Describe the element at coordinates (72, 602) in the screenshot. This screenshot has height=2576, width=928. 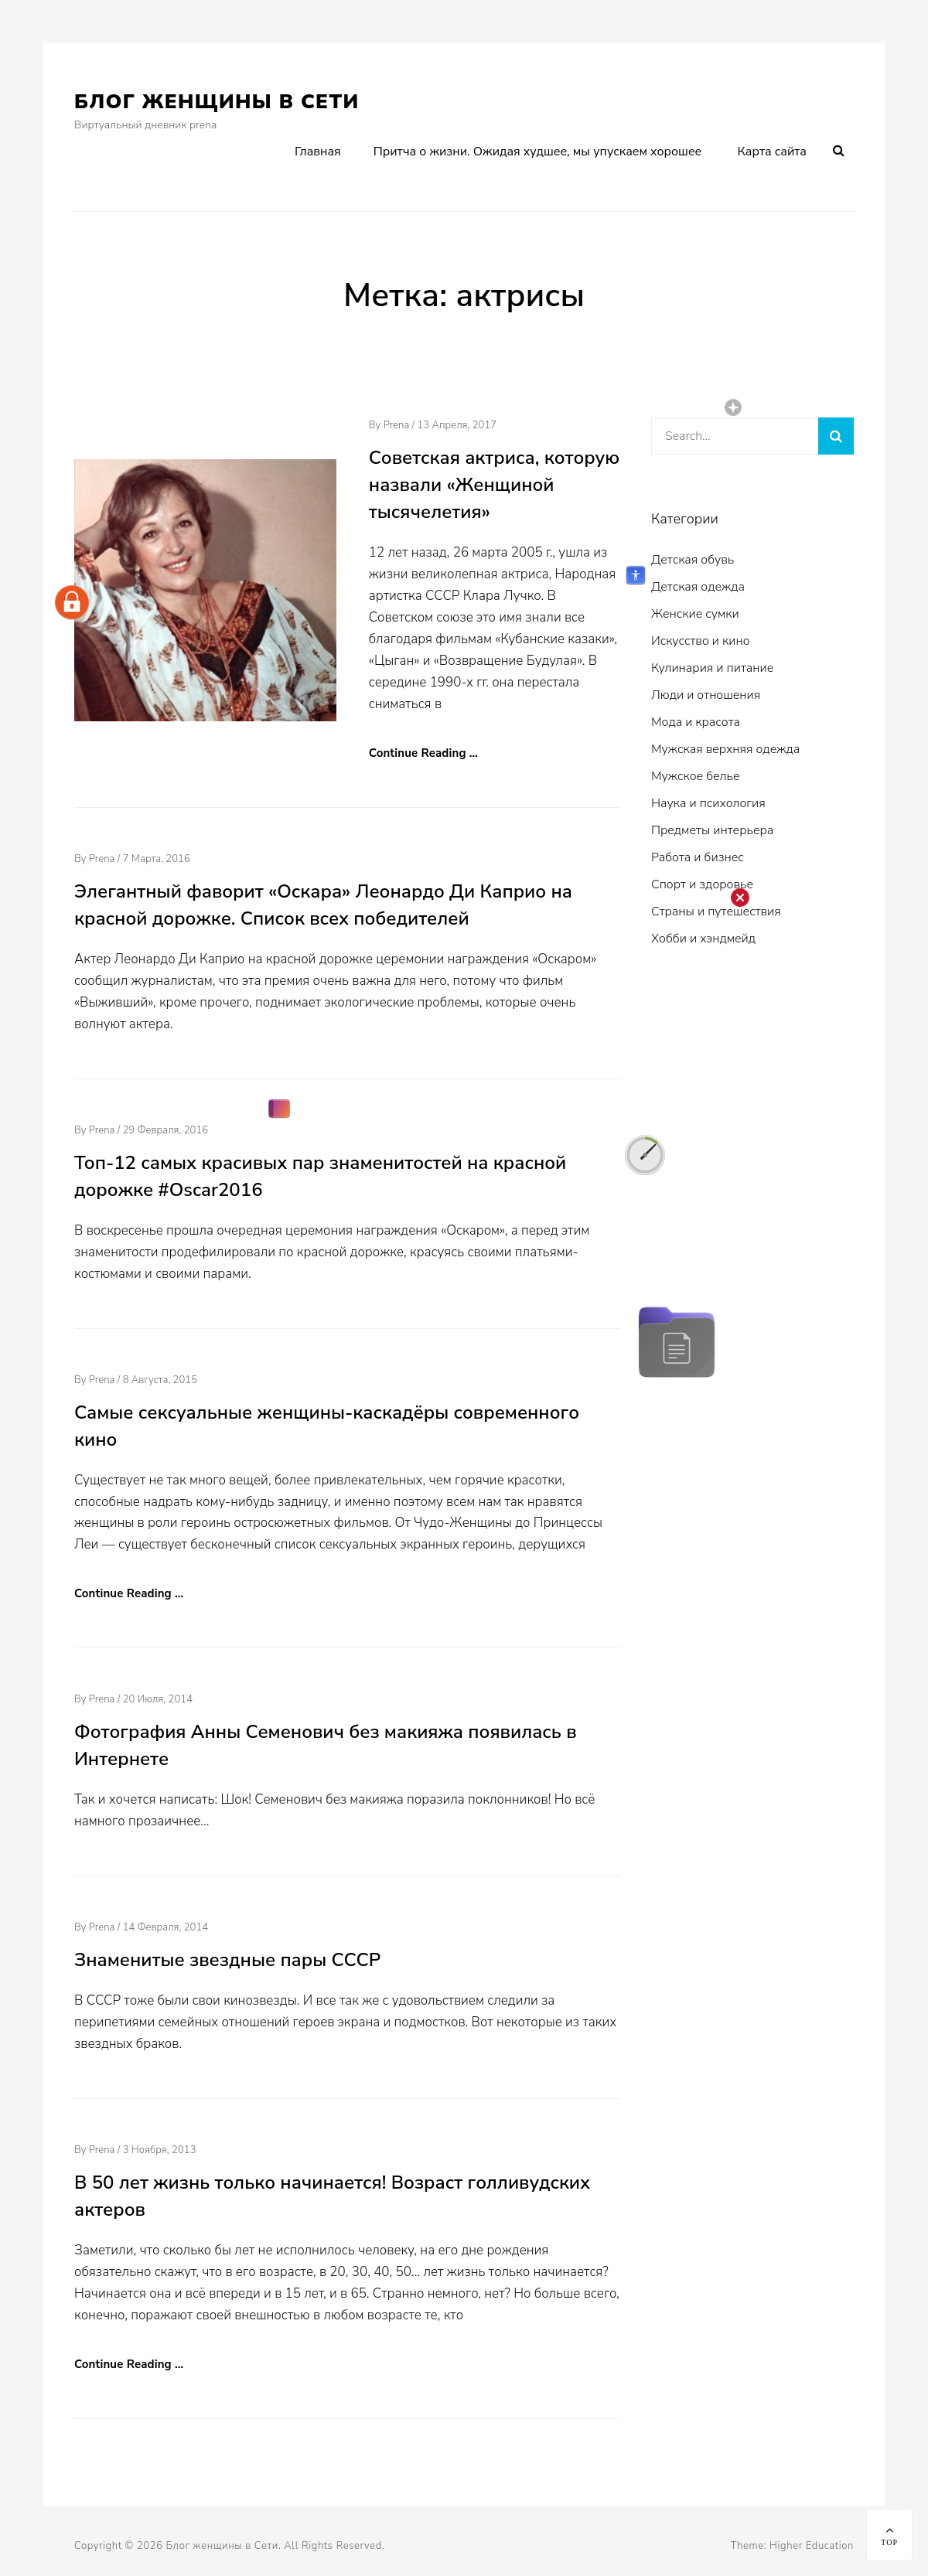
I see `access screen lock or security settings` at that location.